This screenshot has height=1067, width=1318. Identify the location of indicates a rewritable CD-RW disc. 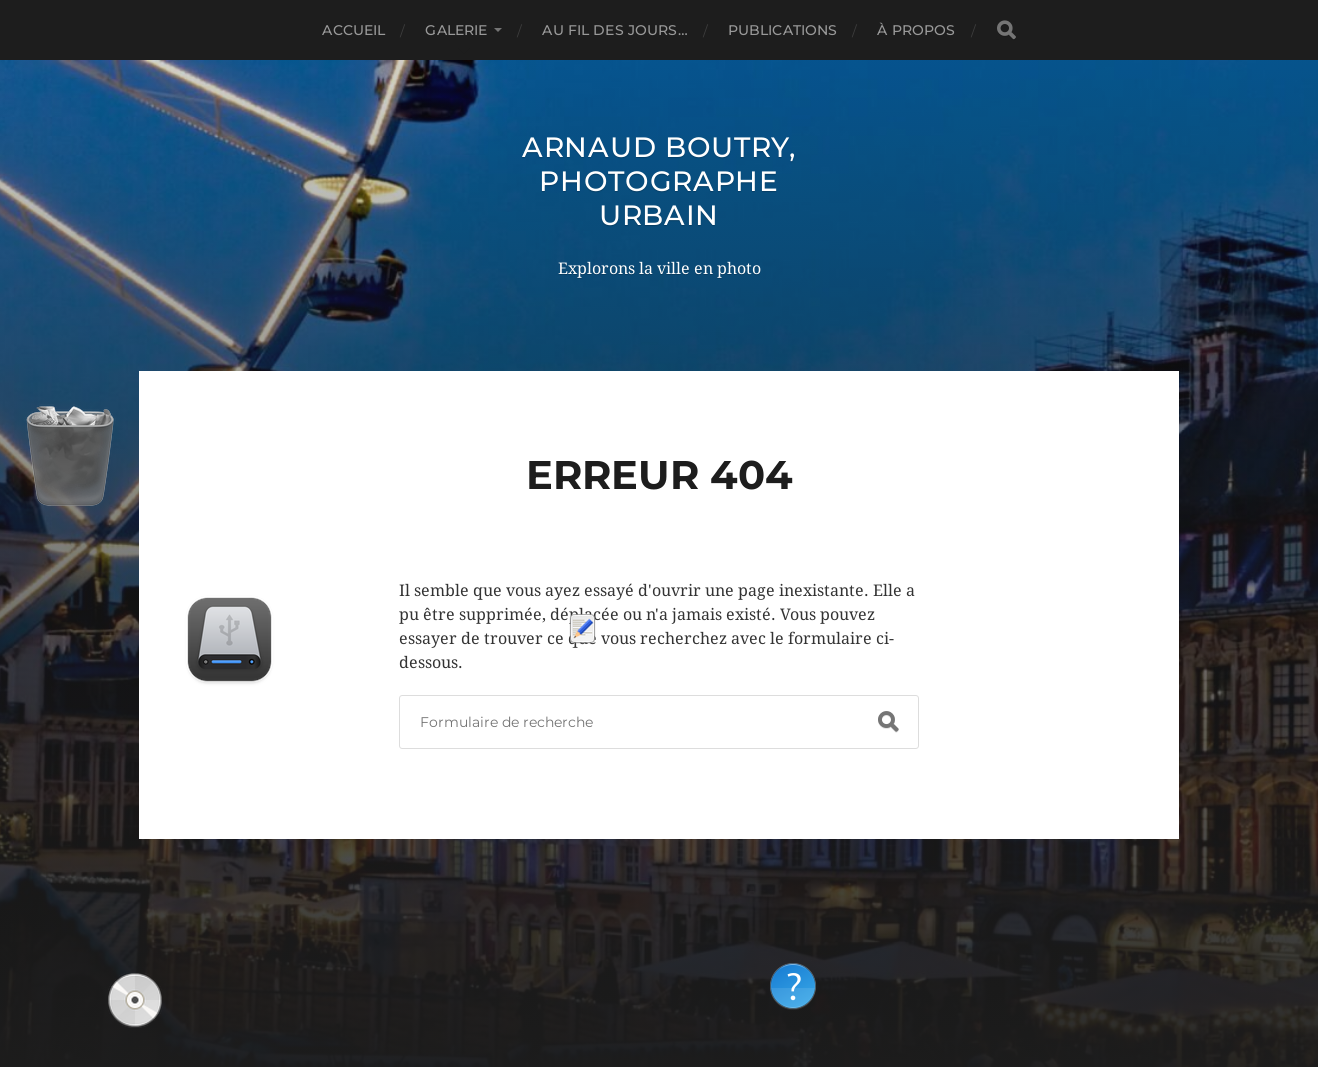
(135, 1000).